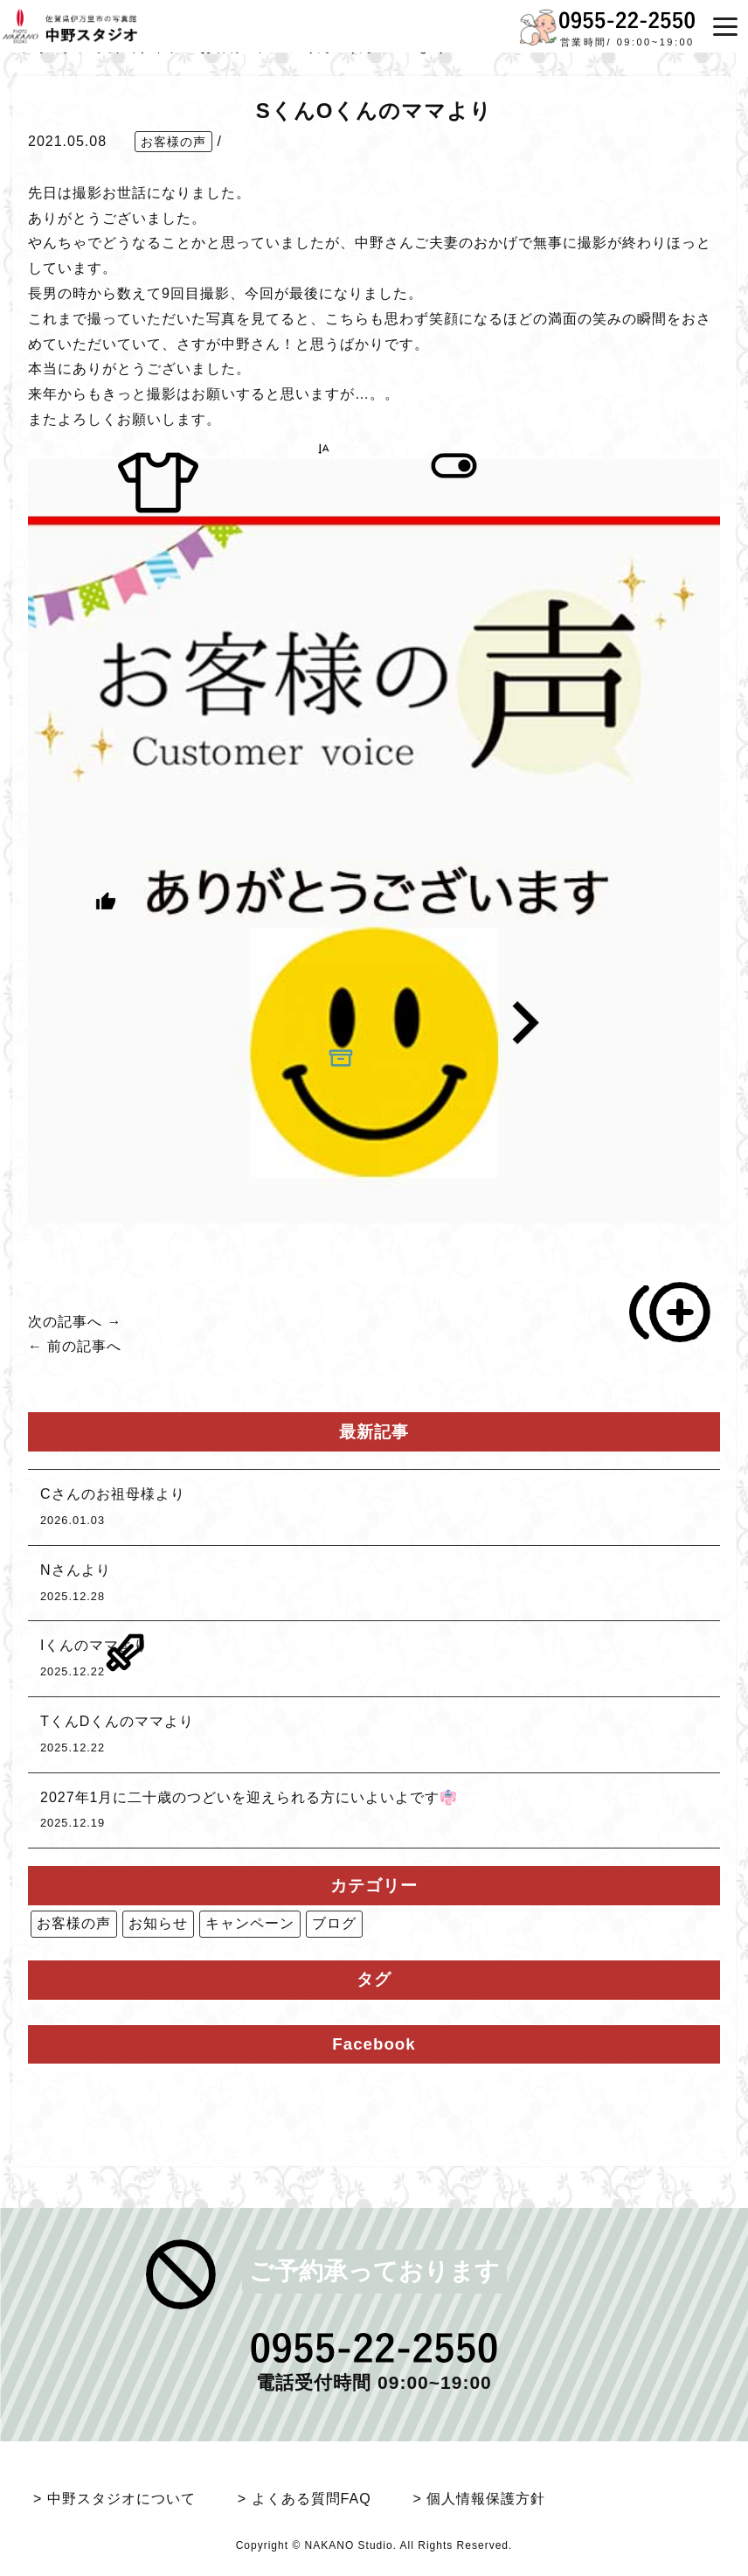 The image size is (748, 2576). Describe the element at coordinates (524, 1022) in the screenshot. I see `go to next item or page` at that location.